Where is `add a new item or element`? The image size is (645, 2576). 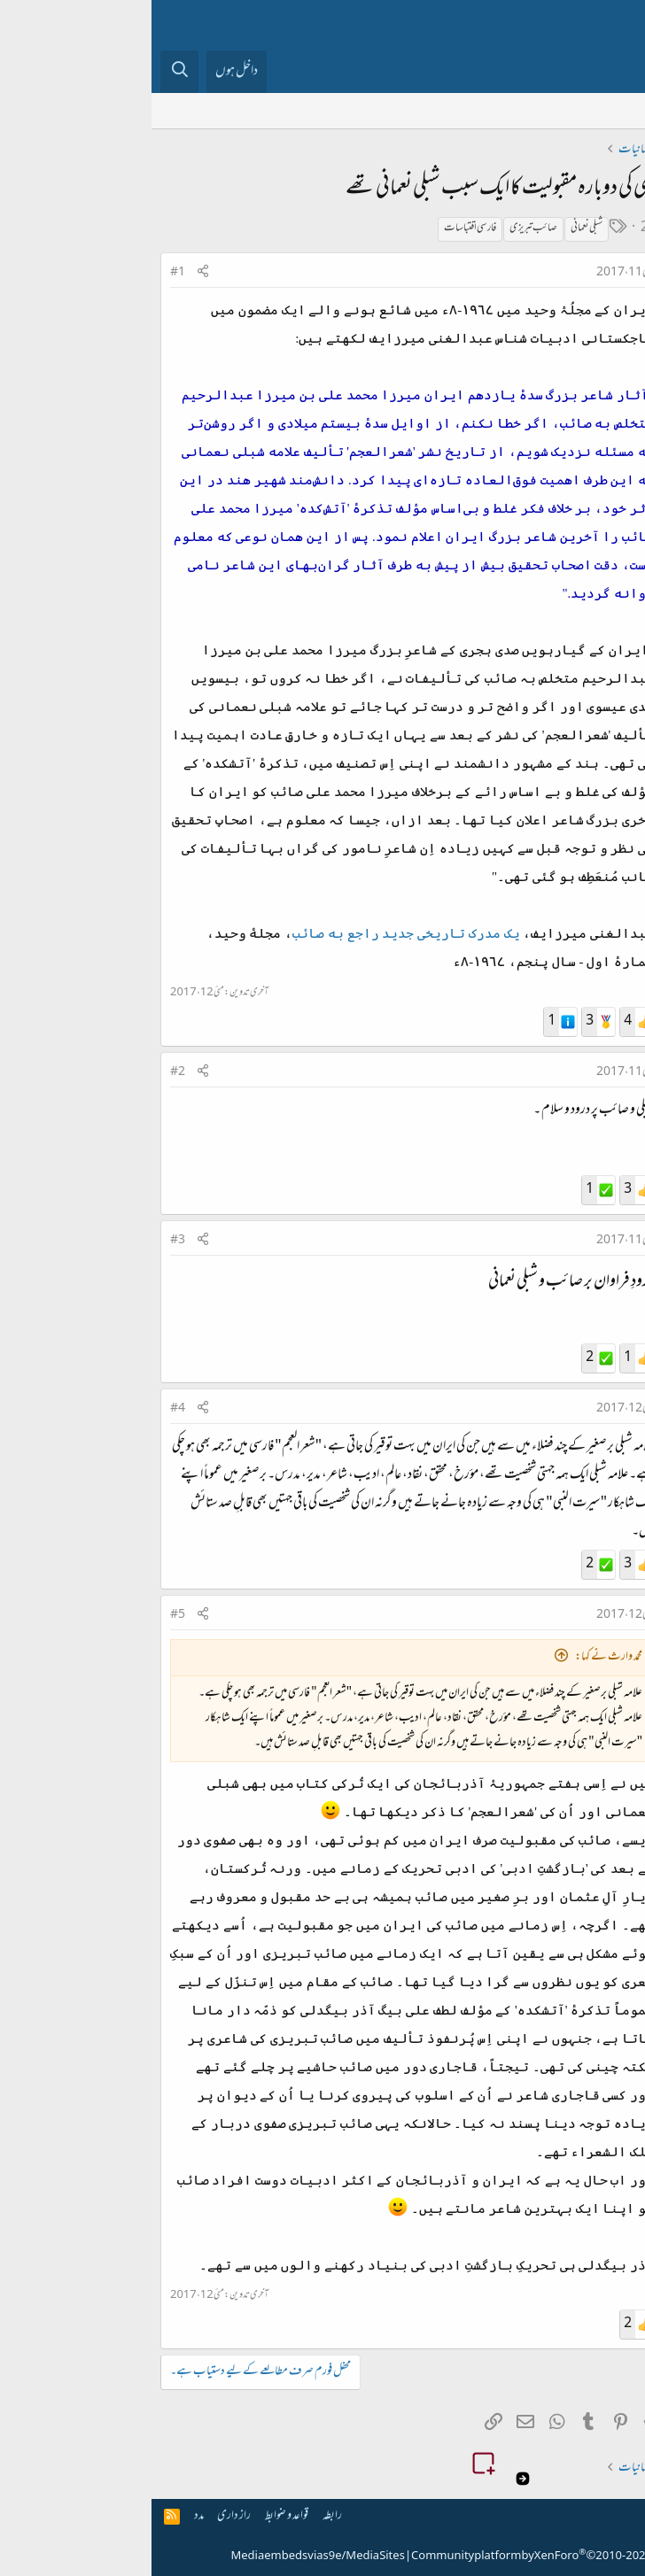 add a new item or element is located at coordinates (483, 2463).